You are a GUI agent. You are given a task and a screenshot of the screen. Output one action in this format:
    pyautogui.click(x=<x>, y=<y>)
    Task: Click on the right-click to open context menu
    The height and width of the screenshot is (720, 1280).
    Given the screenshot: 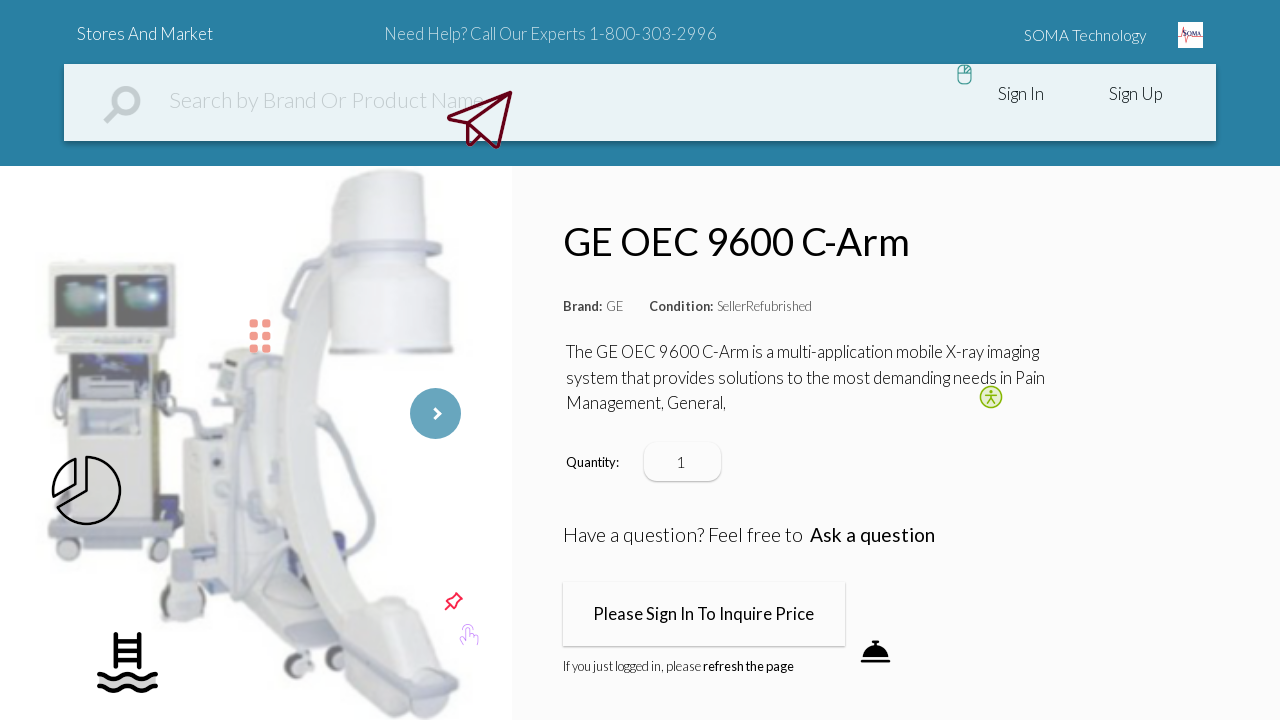 What is the action you would take?
    pyautogui.click(x=964, y=74)
    